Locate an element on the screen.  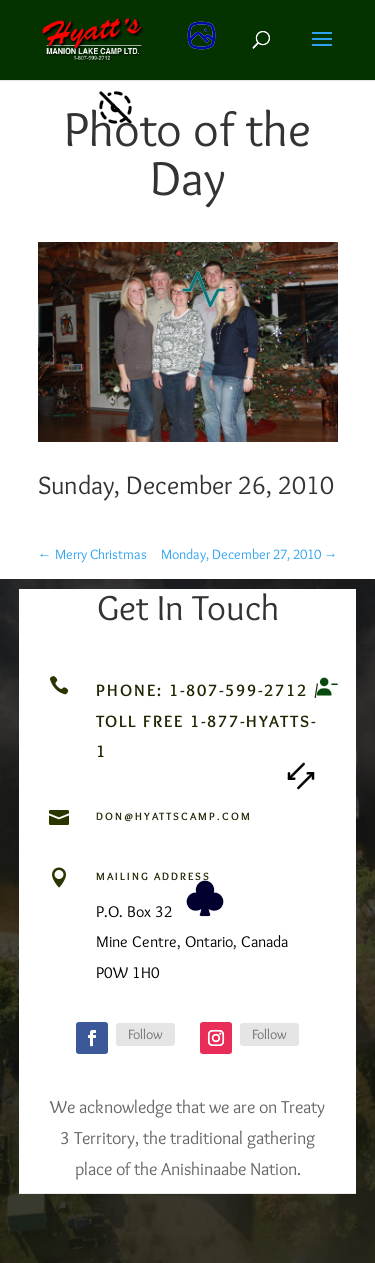
club suit symbol for card games is located at coordinates (205, 899).